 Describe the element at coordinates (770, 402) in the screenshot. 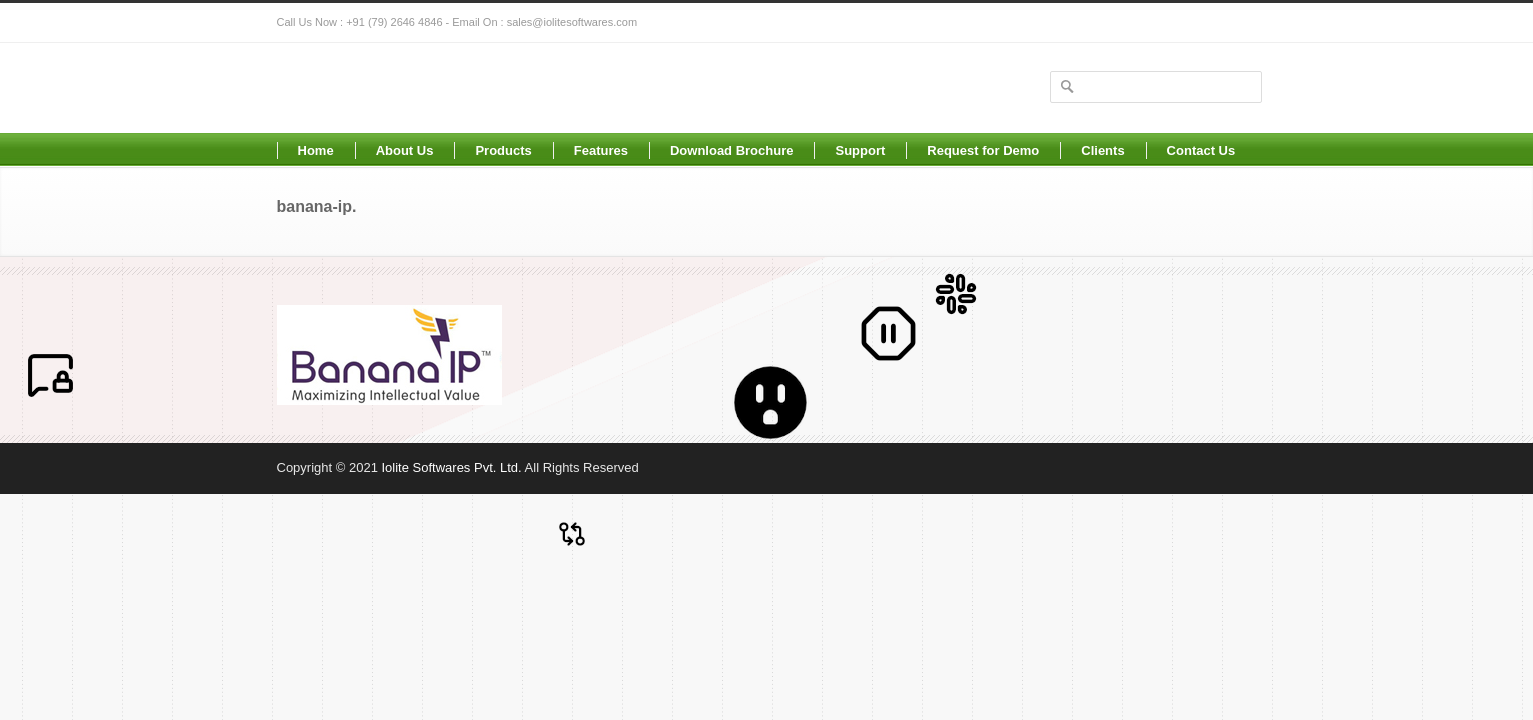

I see `indicates an electrical outlet or power socket` at that location.